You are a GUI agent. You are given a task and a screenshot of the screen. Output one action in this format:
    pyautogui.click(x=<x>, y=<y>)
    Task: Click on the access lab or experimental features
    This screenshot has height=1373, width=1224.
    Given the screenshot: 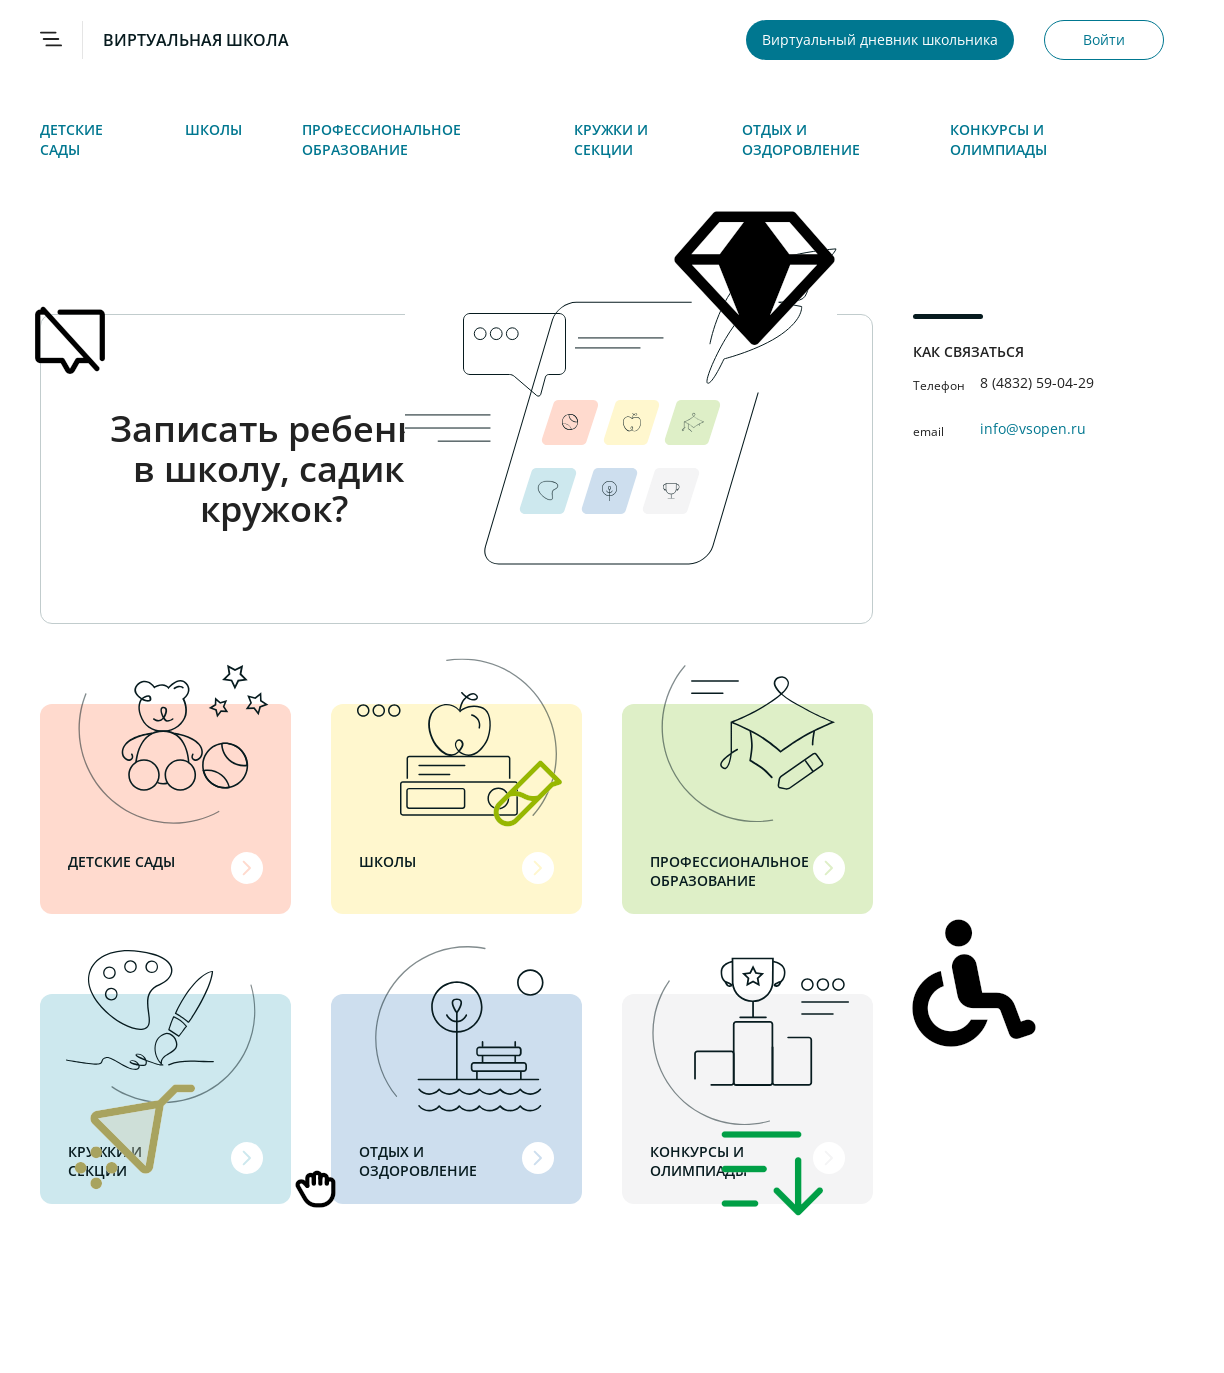 What is the action you would take?
    pyautogui.click(x=526, y=793)
    